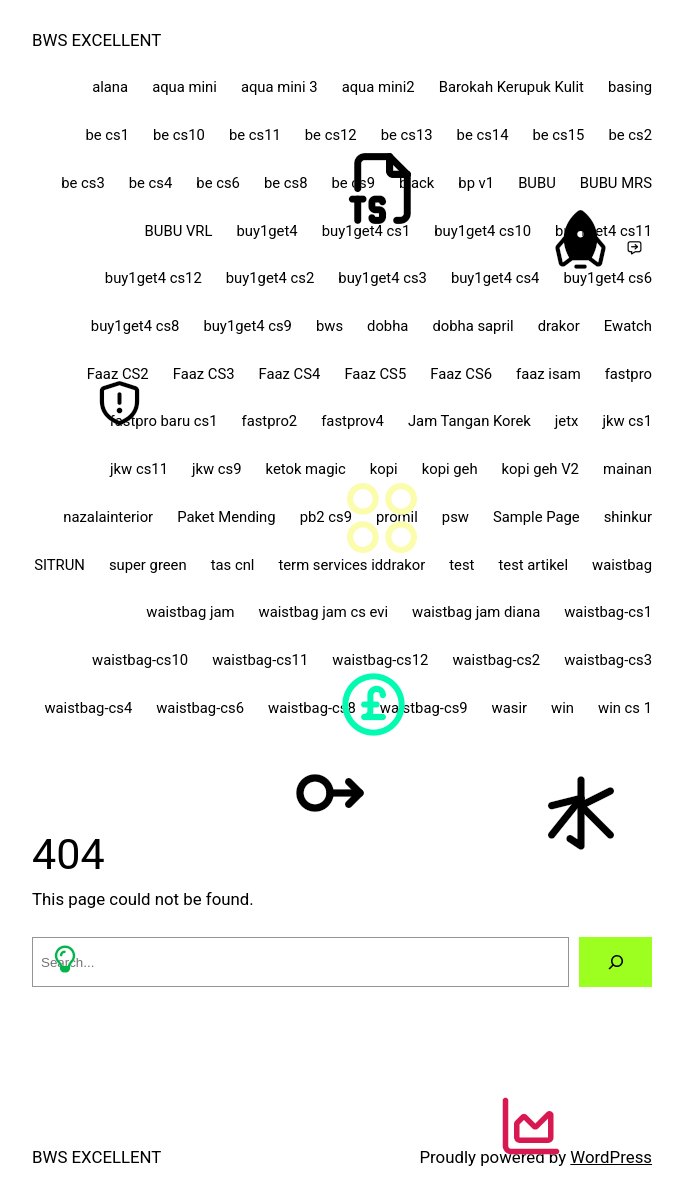  What do you see at coordinates (634, 247) in the screenshot?
I see `forward a message to another recipient` at bounding box center [634, 247].